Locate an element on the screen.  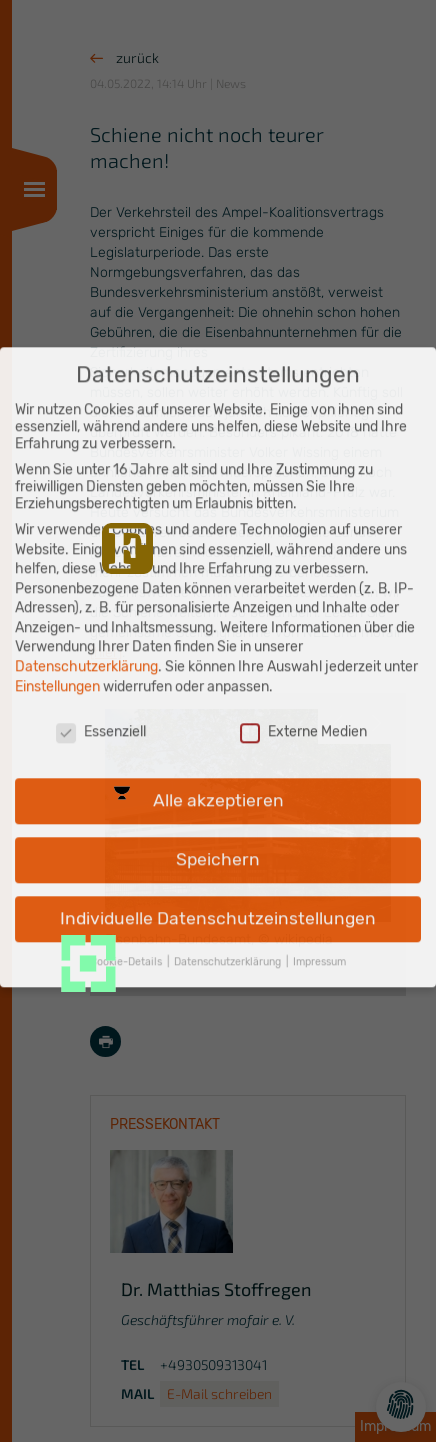
open HDFC Bank app is located at coordinates (88, 963).